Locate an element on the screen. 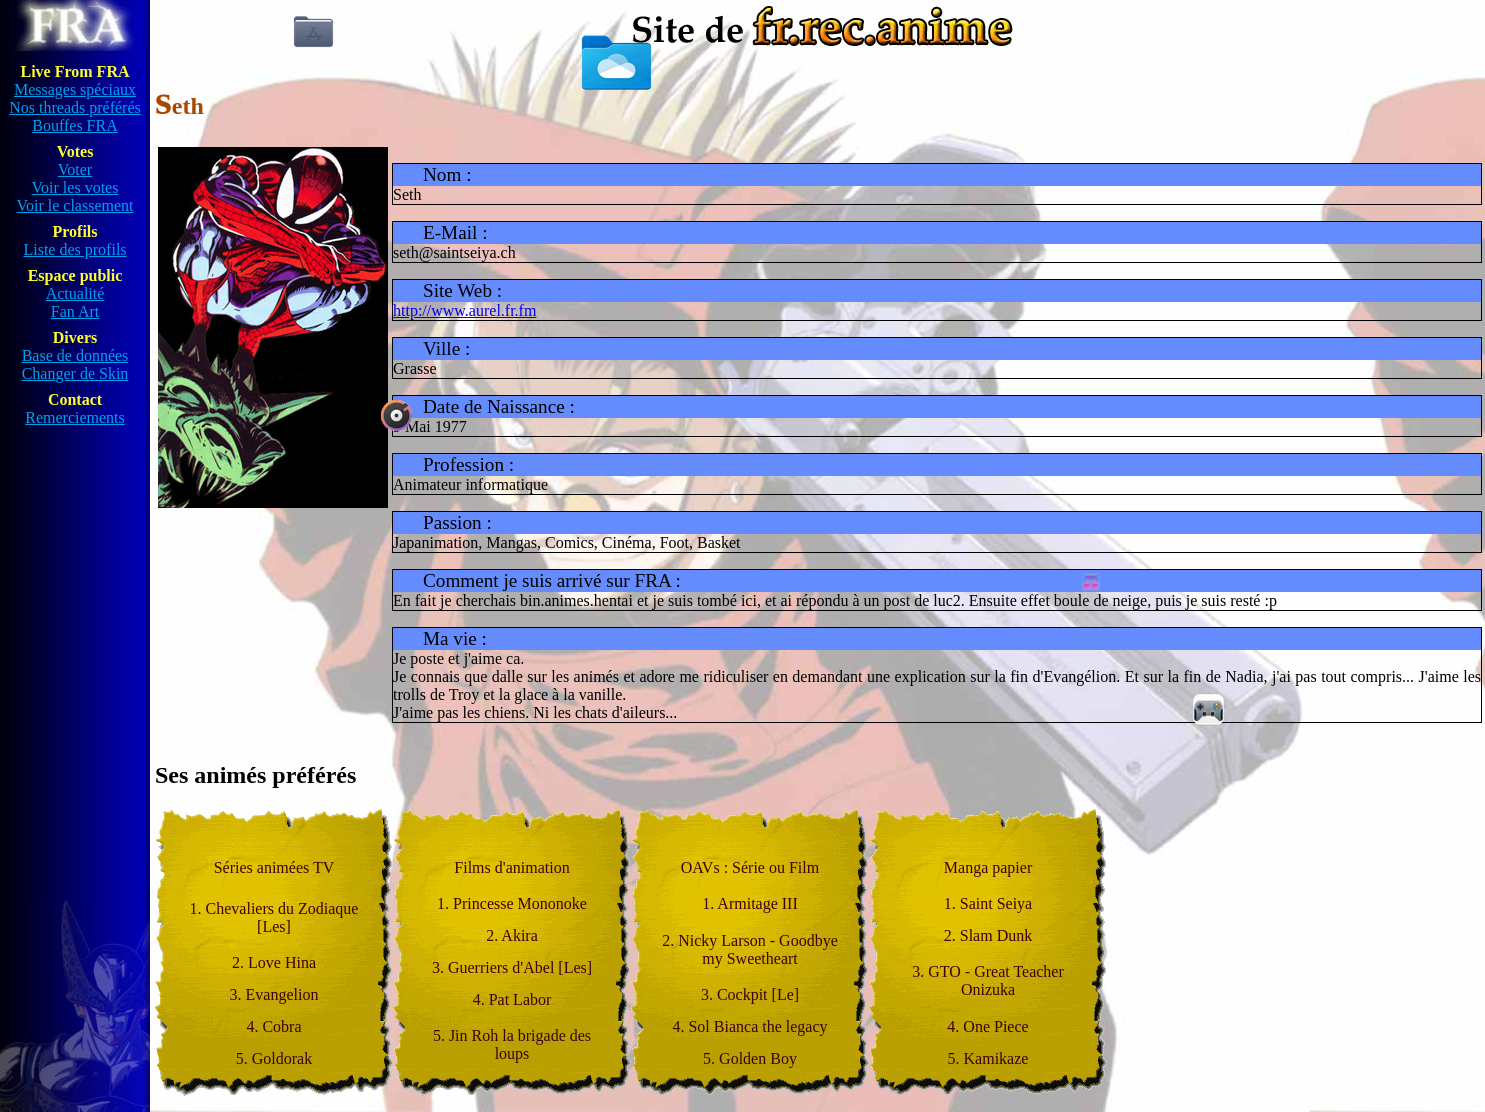 This screenshot has width=1485, height=1112. open groove music app is located at coordinates (396, 415).